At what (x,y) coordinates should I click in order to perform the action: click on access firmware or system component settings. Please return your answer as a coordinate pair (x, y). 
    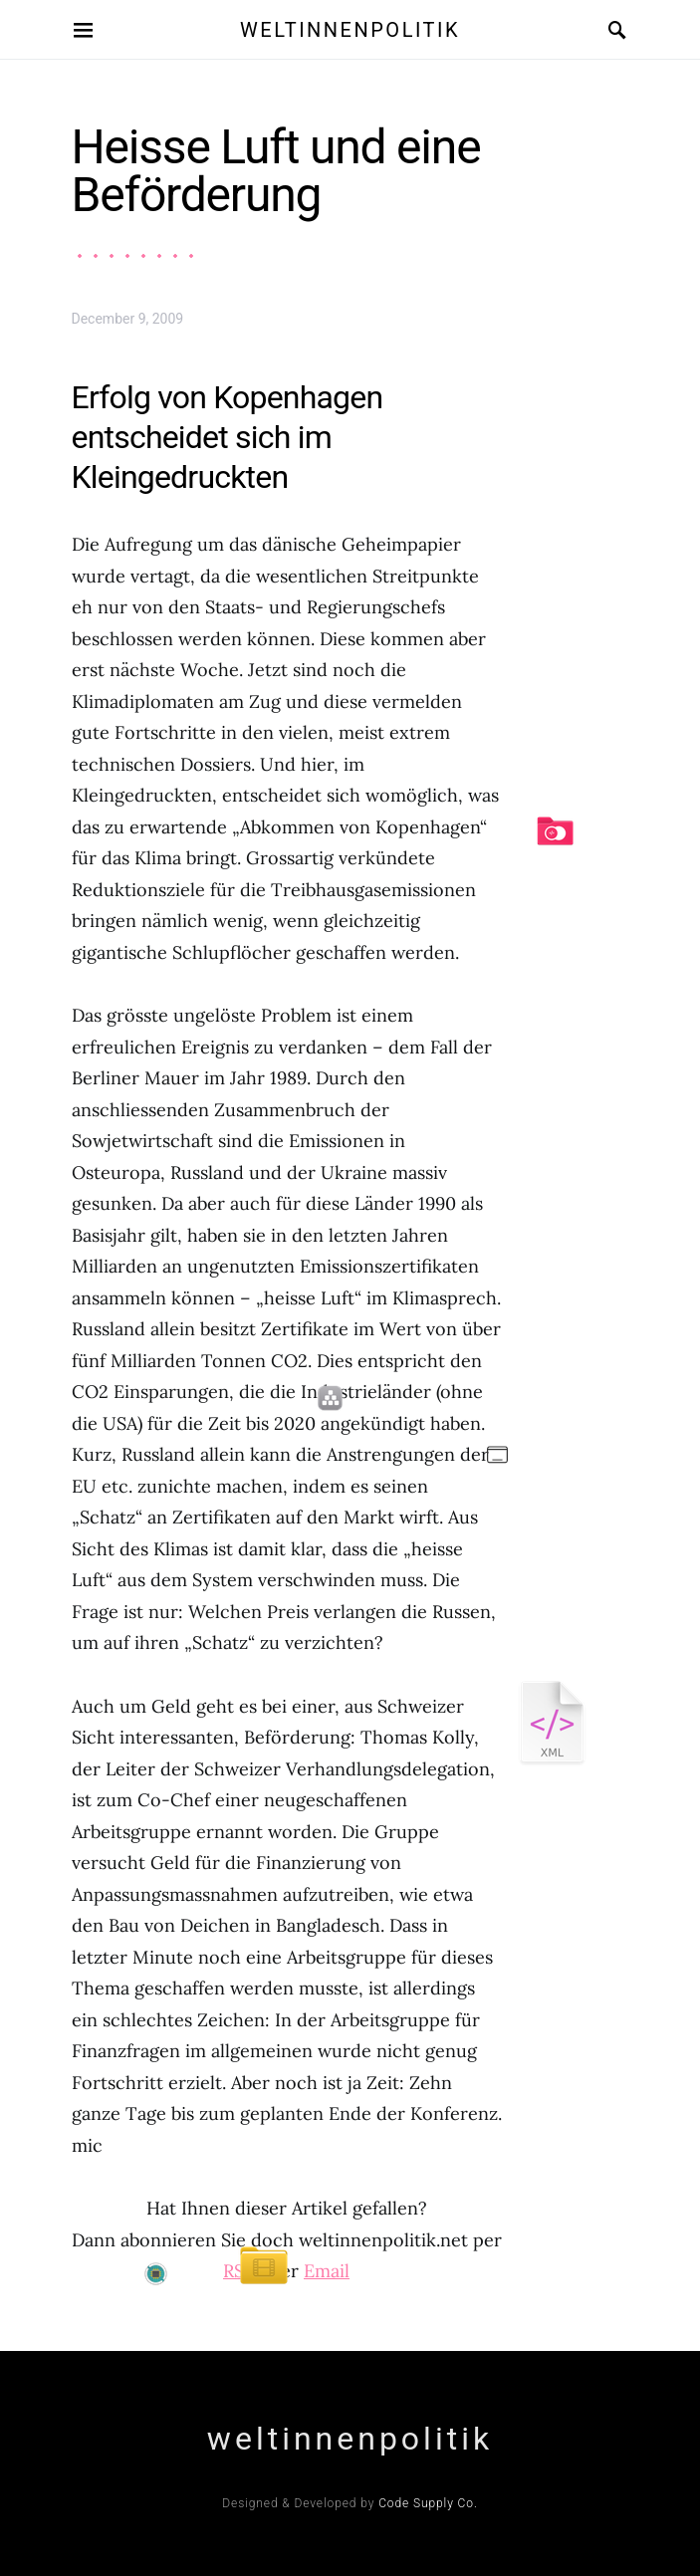
    Looking at the image, I should click on (155, 2273).